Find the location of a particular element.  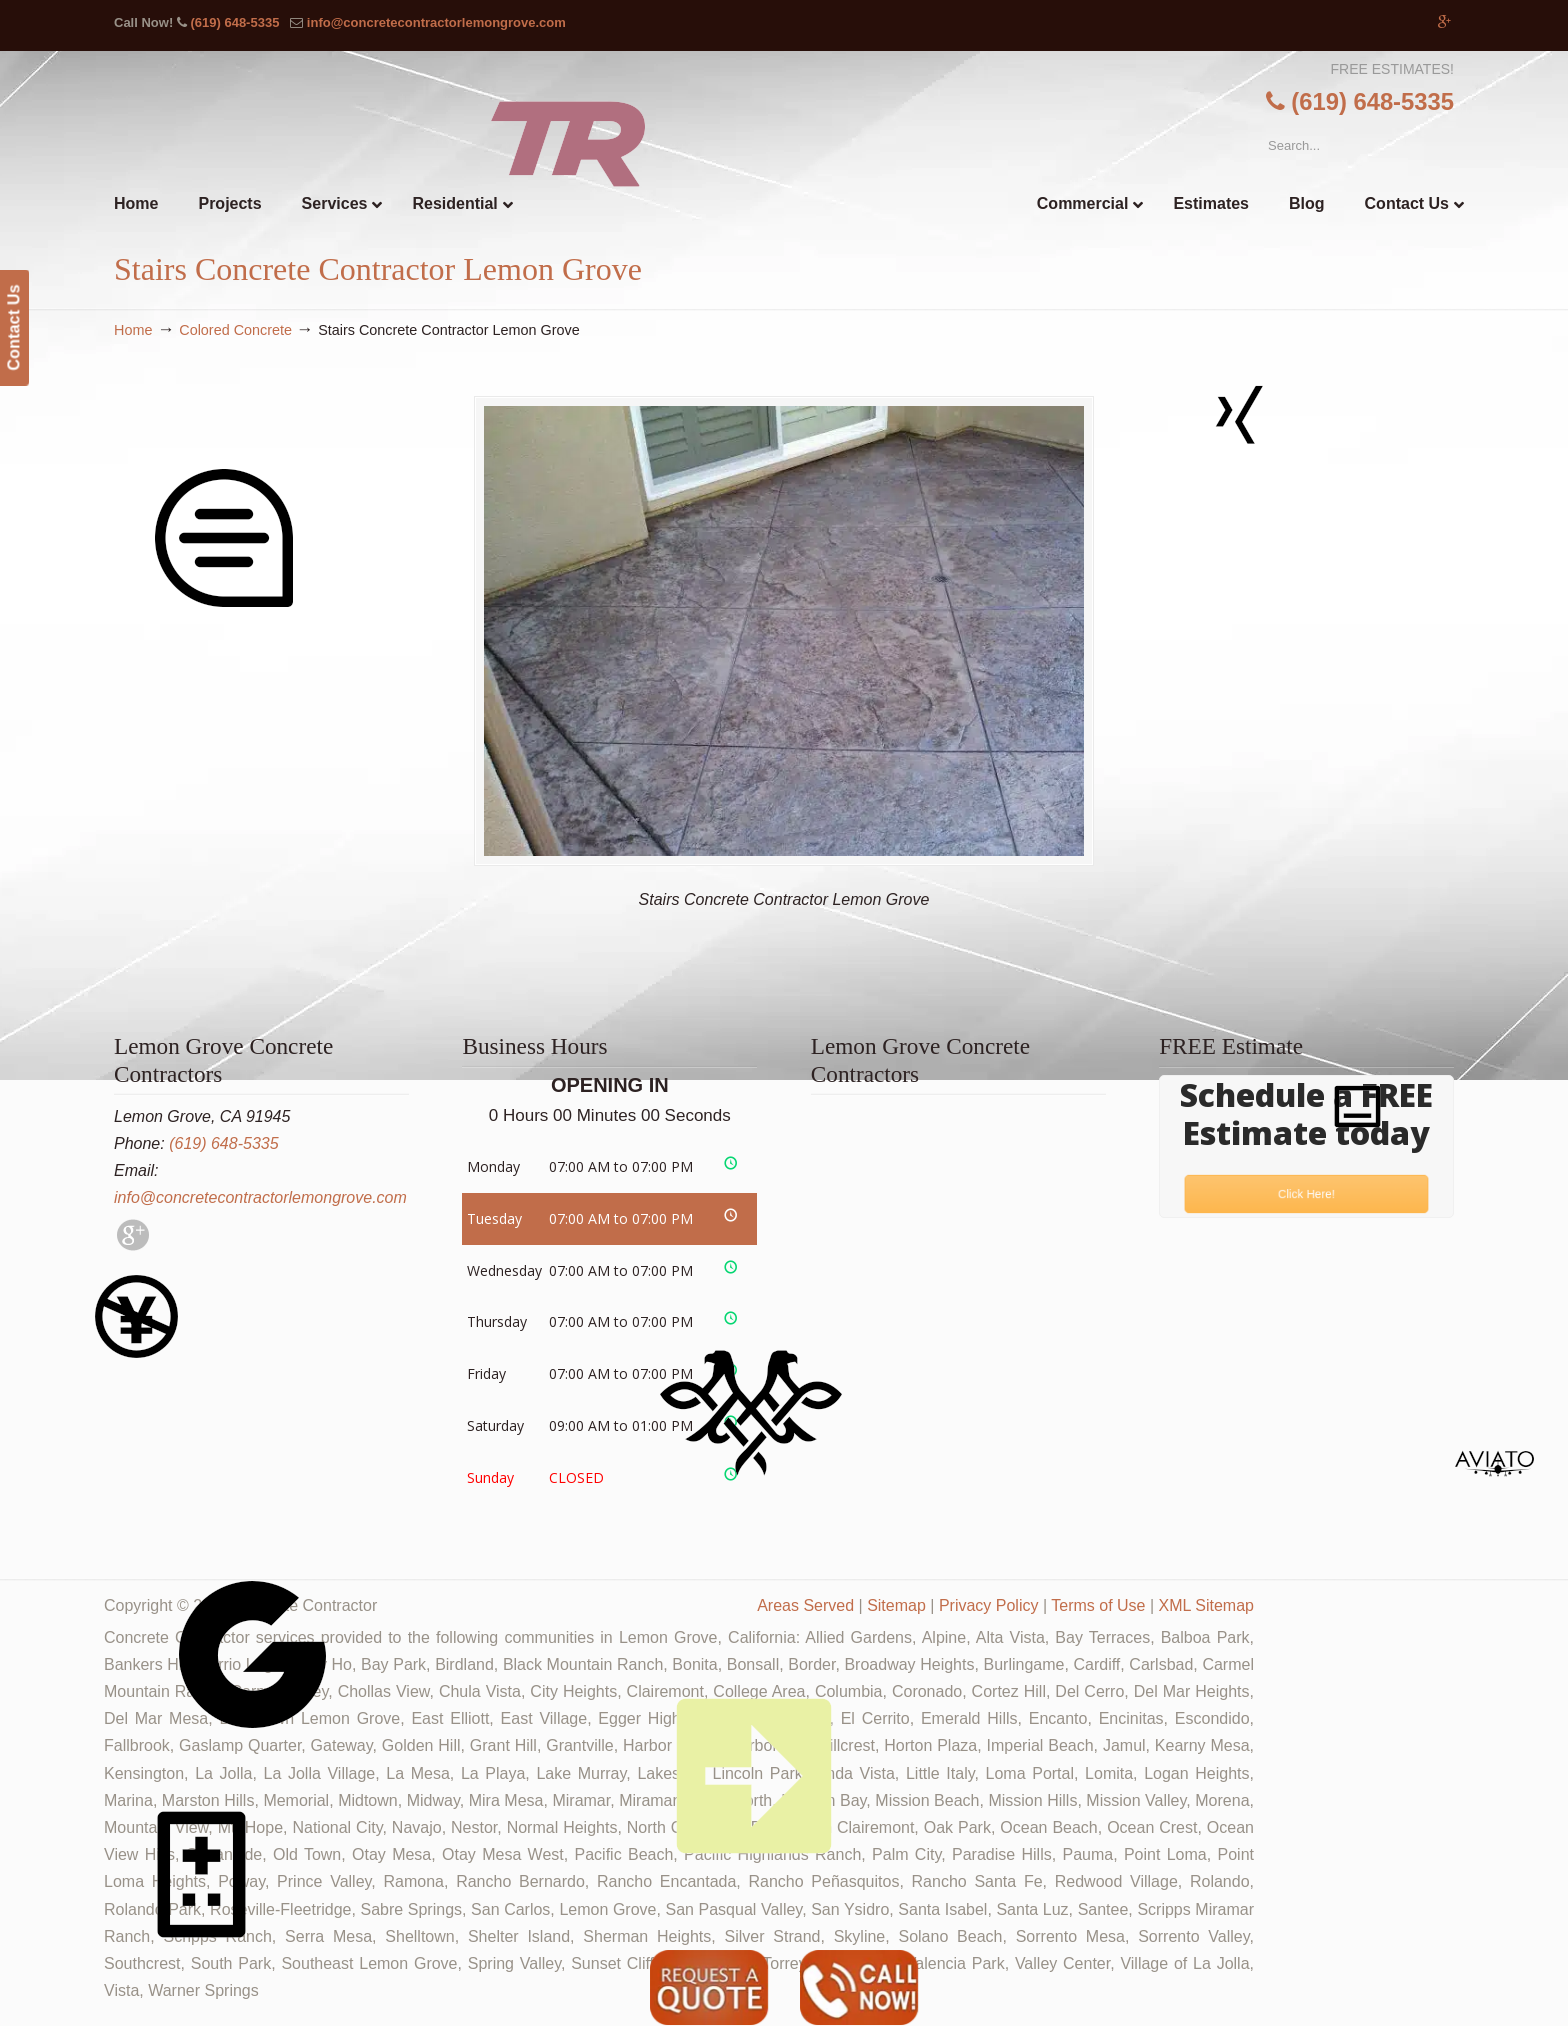

air serbia airline logo is located at coordinates (751, 1413).